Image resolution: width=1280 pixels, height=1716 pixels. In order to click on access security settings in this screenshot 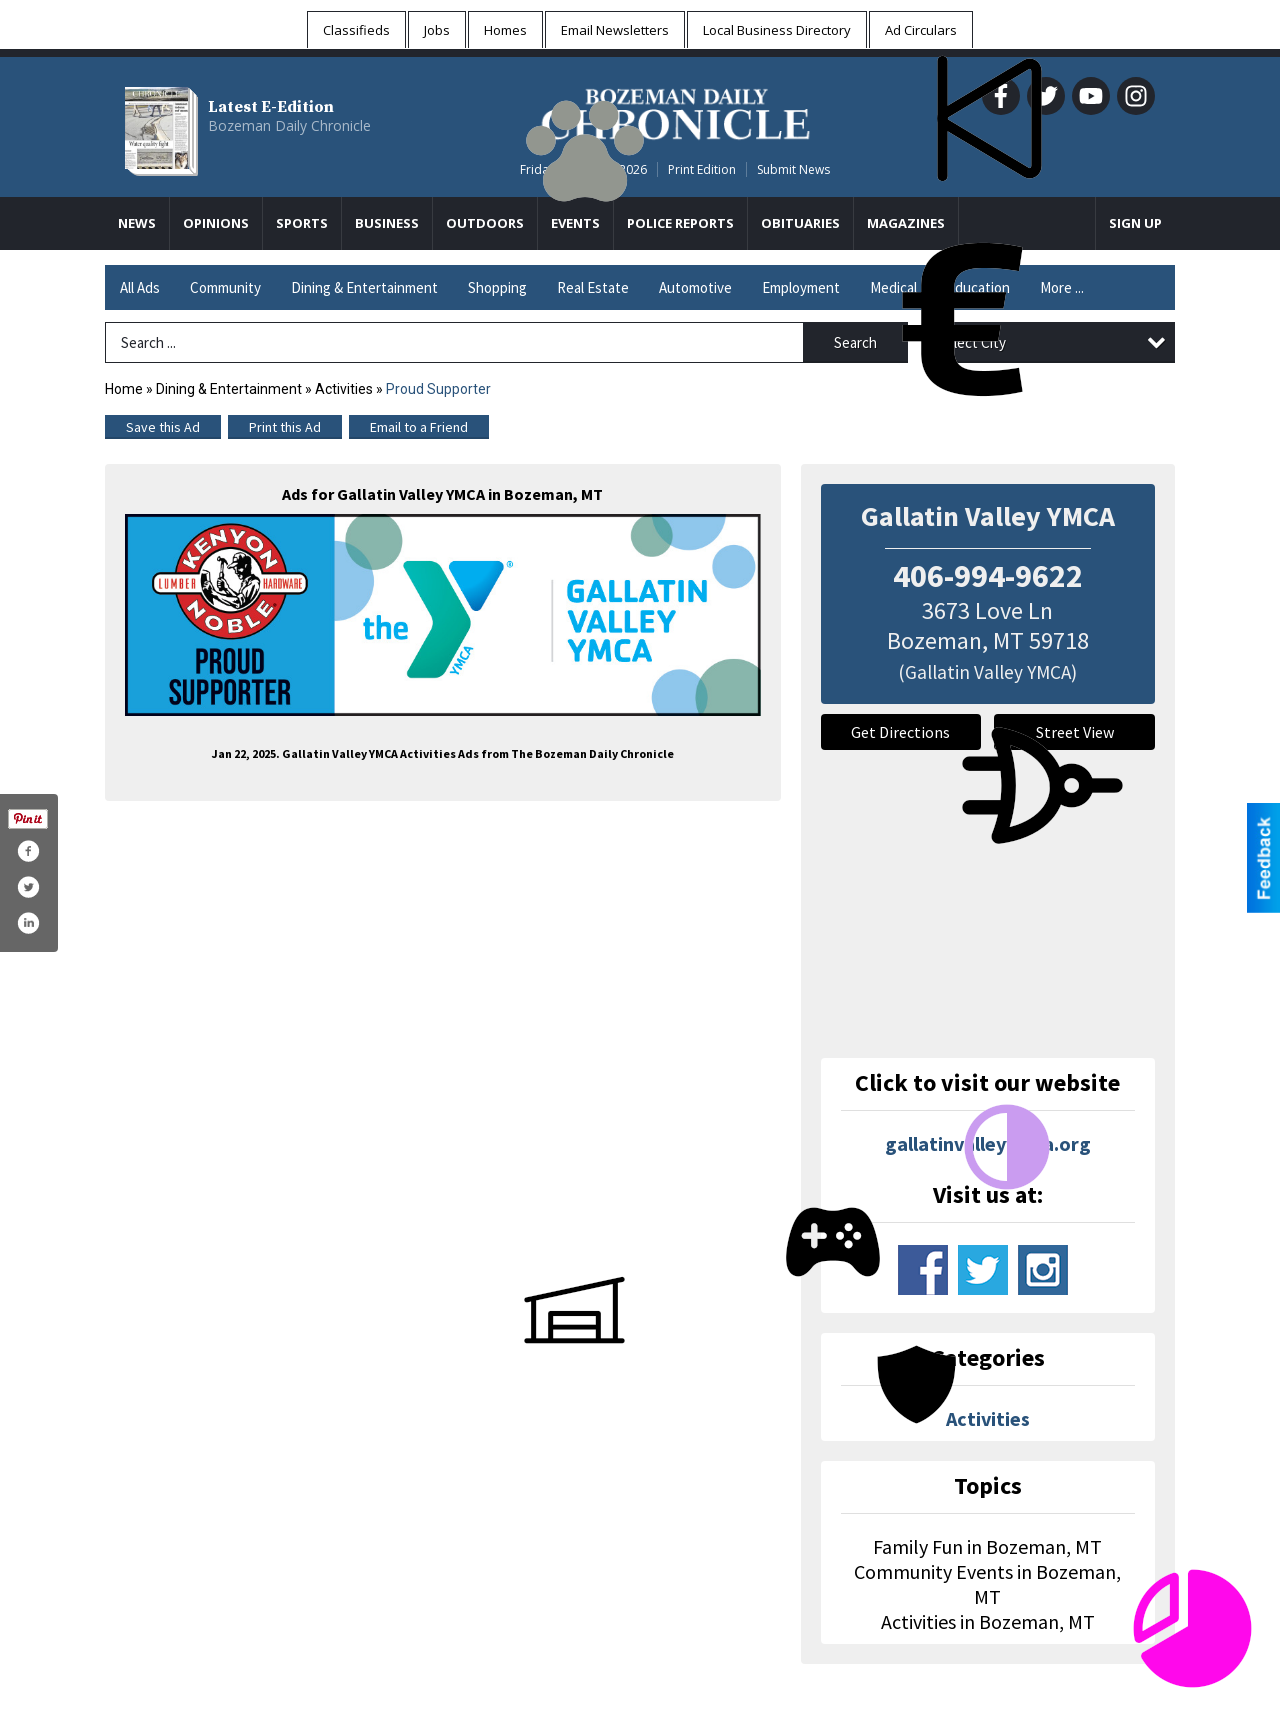, I will do `click(916, 1384)`.